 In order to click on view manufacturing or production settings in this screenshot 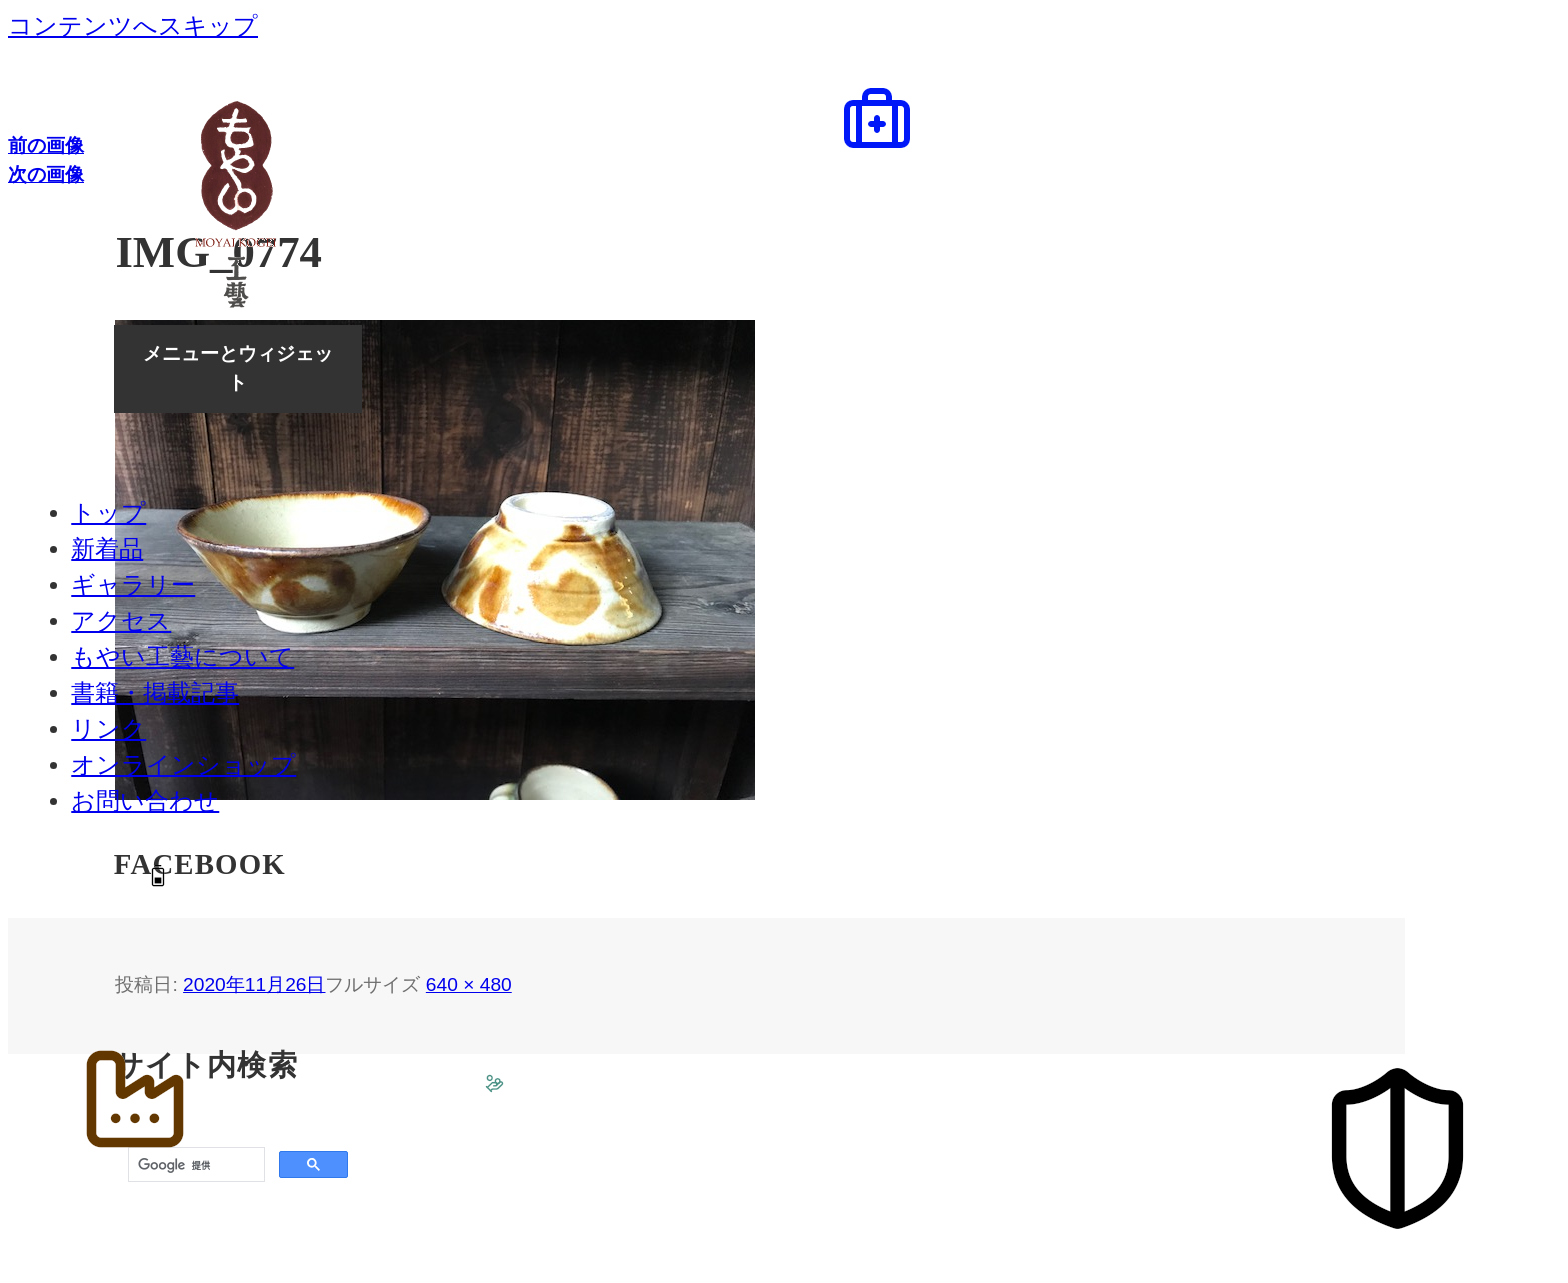, I will do `click(135, 1099)`.